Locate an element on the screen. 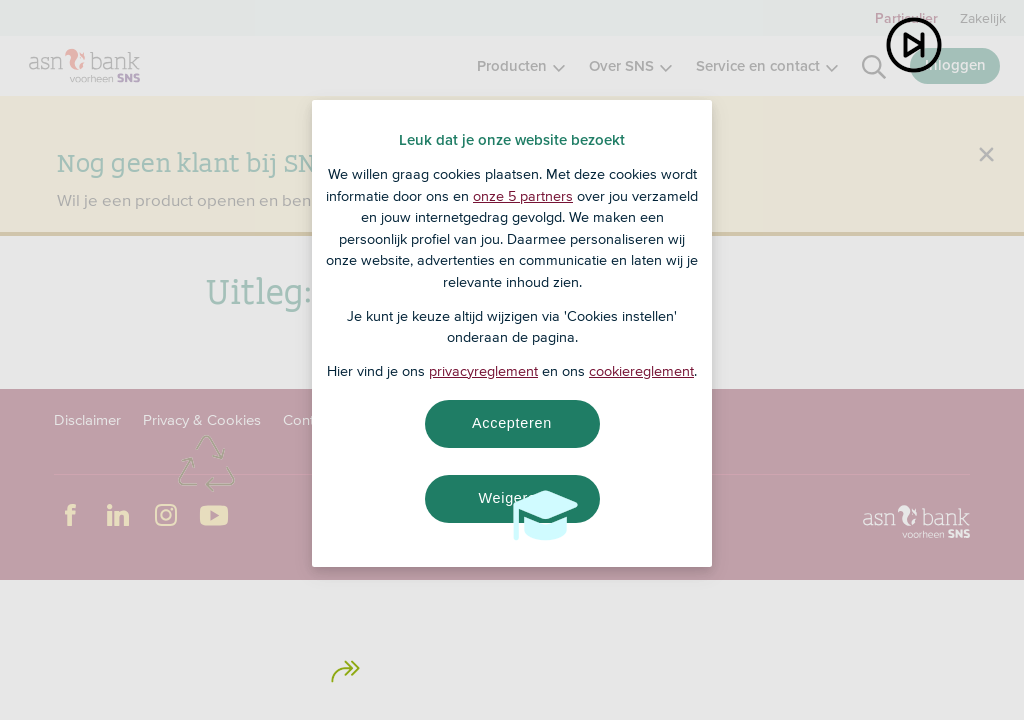  forward message or content to multiple recipients is located at coordinates (345, 671).